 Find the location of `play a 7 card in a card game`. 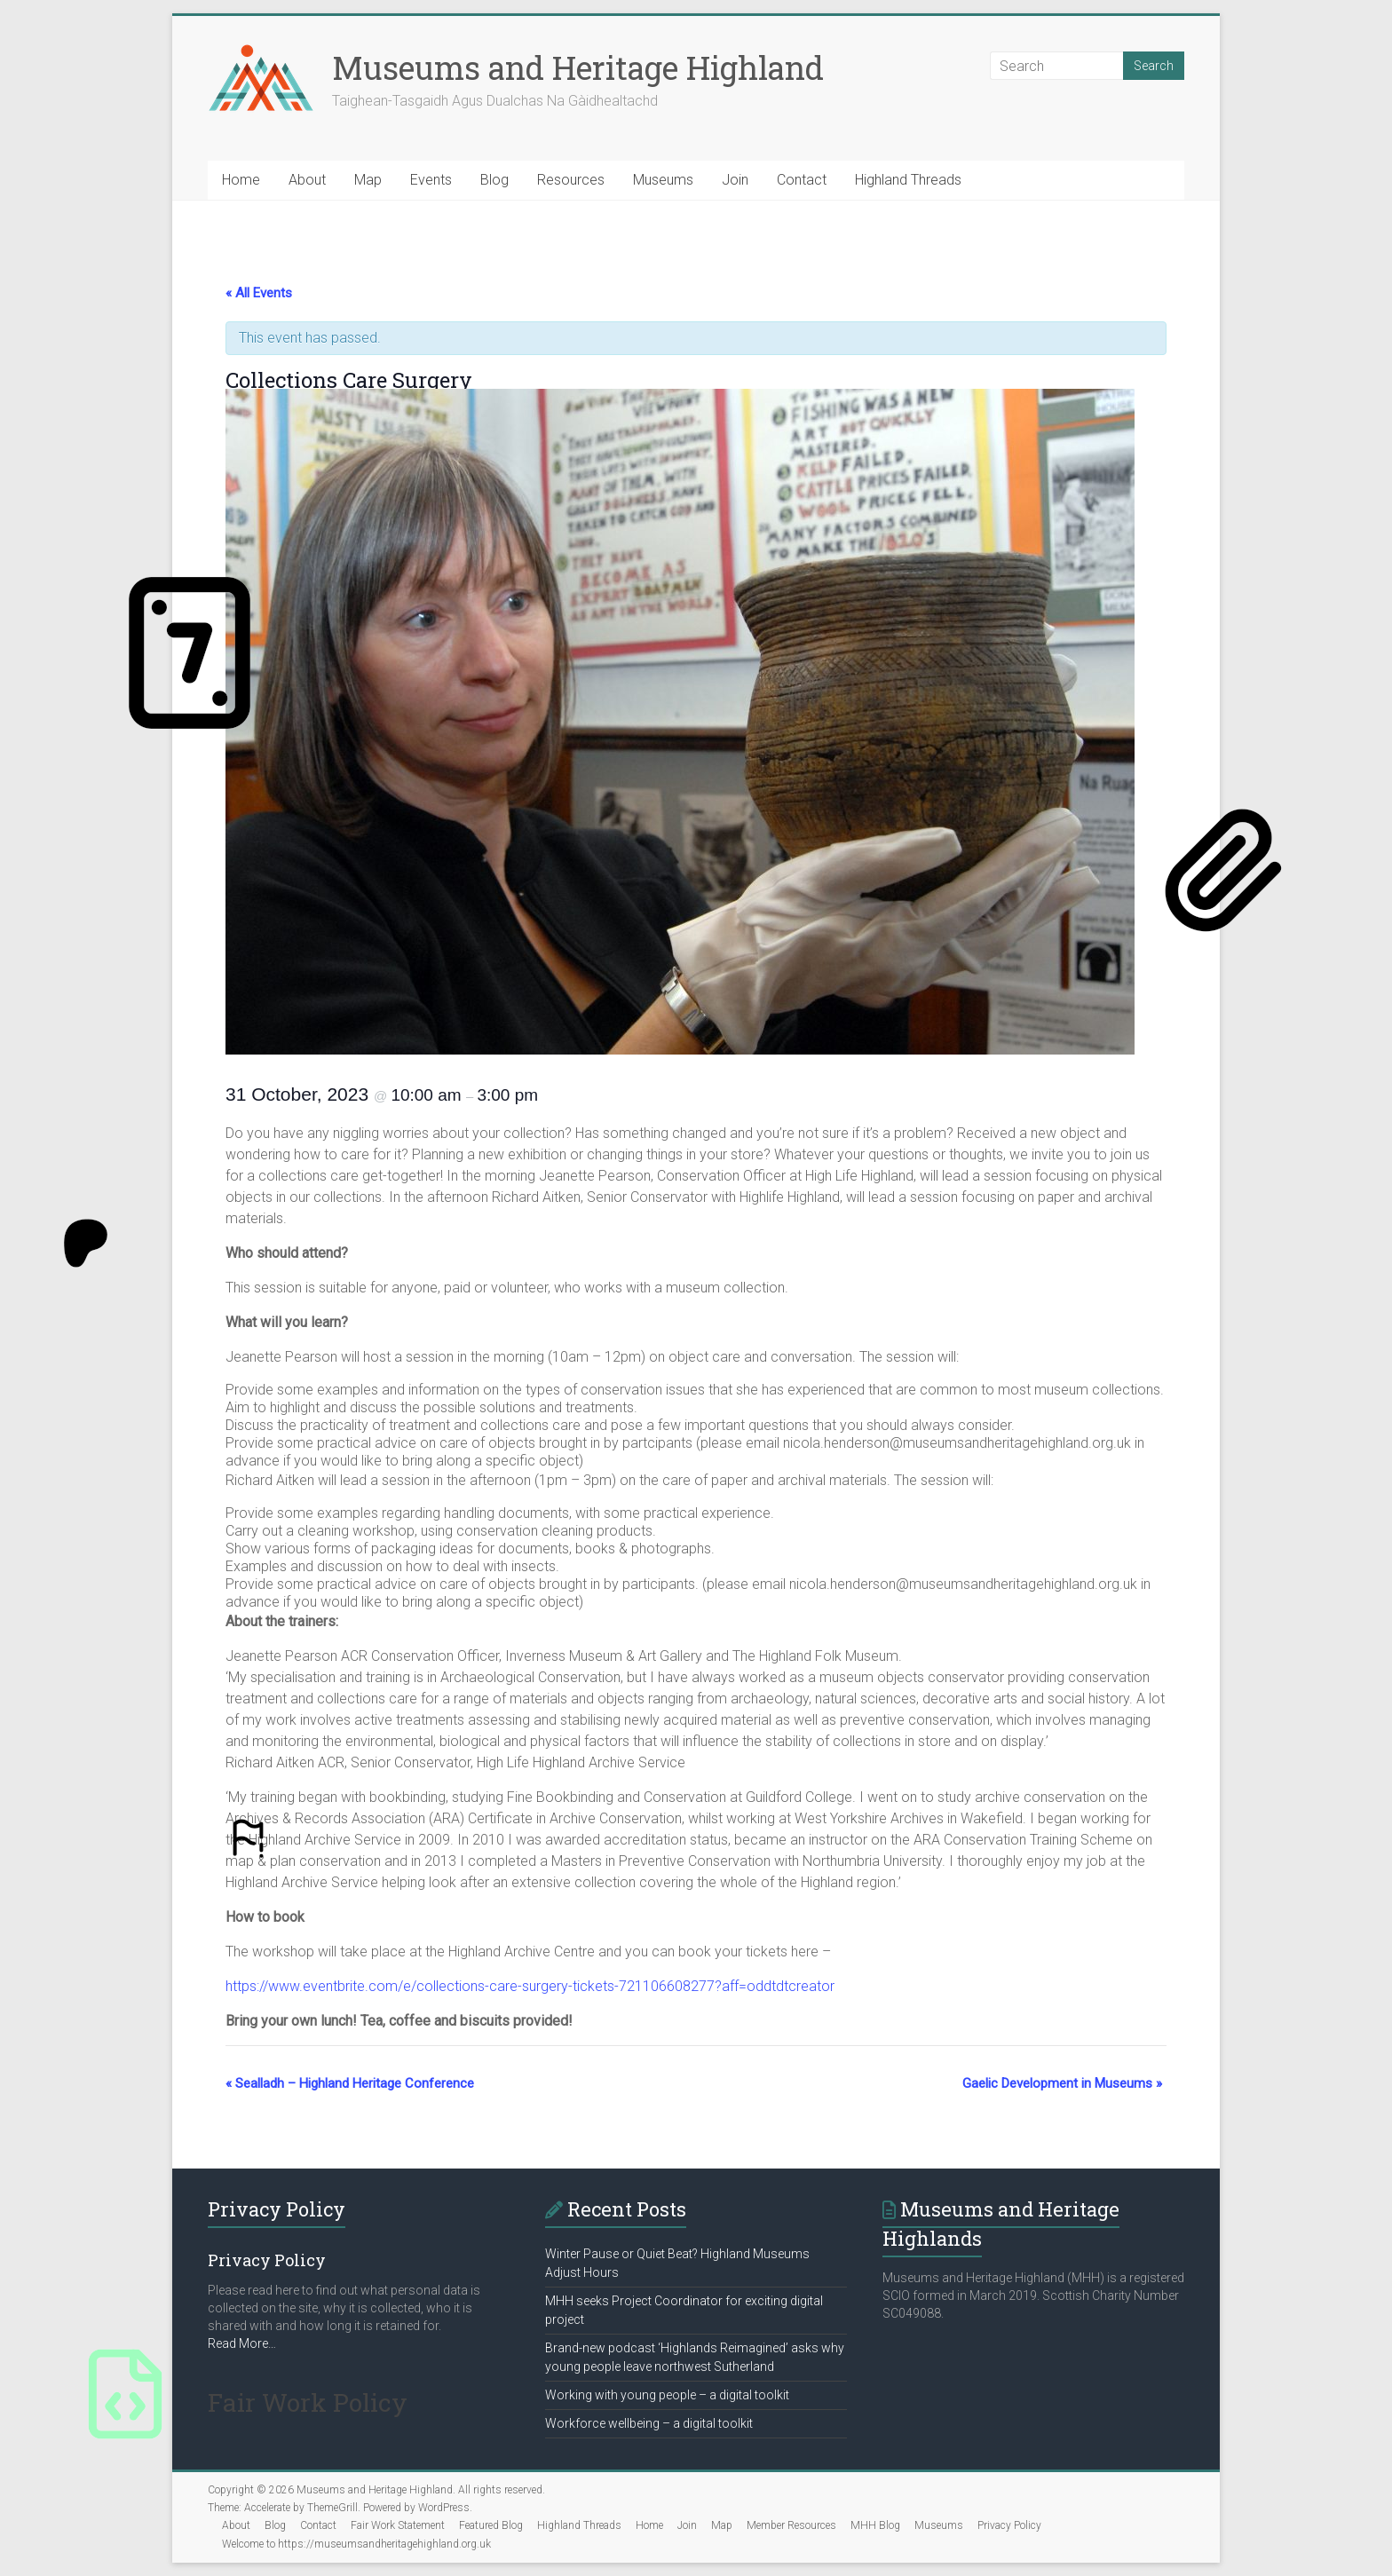

play a 7 card in a card game is located at coordinates (189, 652).